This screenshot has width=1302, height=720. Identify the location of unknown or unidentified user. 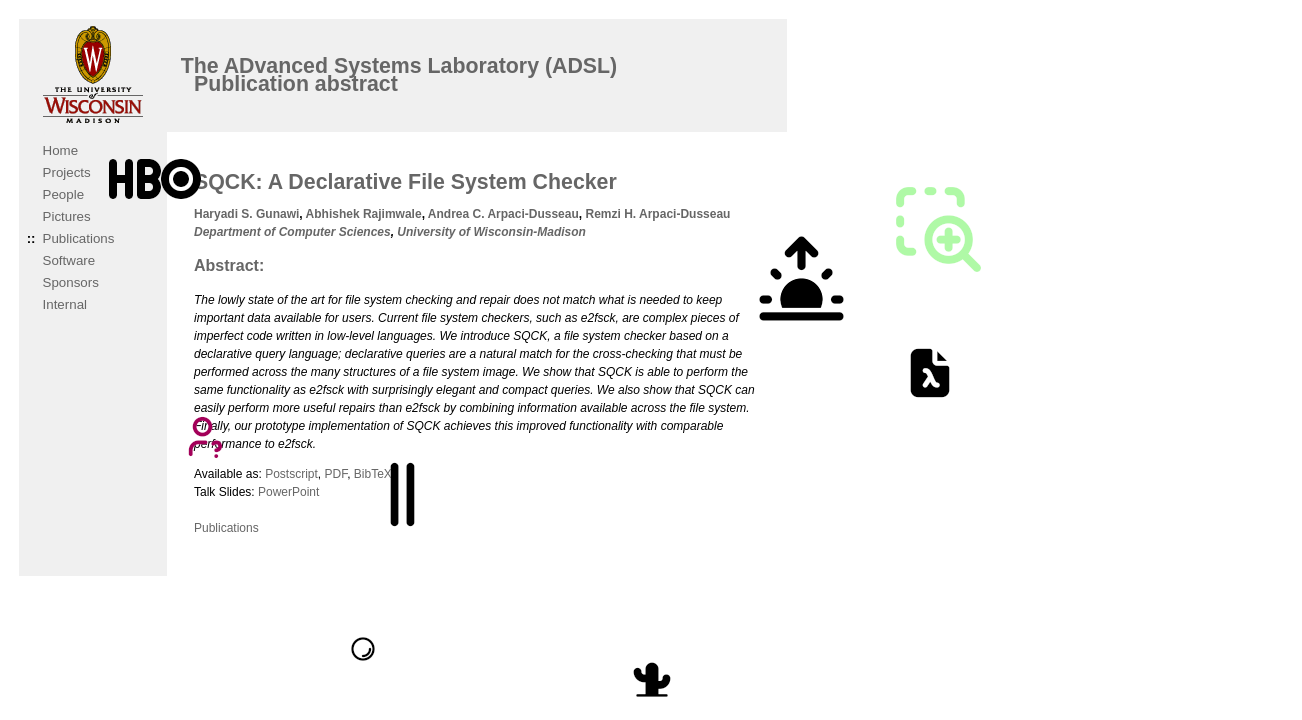
(202, 436).